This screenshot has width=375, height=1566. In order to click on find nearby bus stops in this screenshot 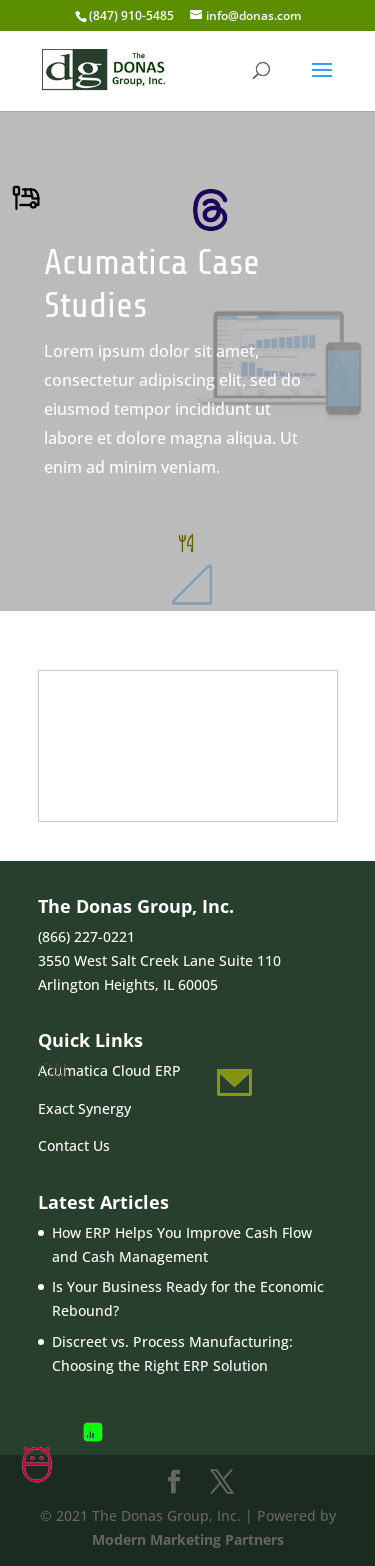, I will do `click(25, 198)`.